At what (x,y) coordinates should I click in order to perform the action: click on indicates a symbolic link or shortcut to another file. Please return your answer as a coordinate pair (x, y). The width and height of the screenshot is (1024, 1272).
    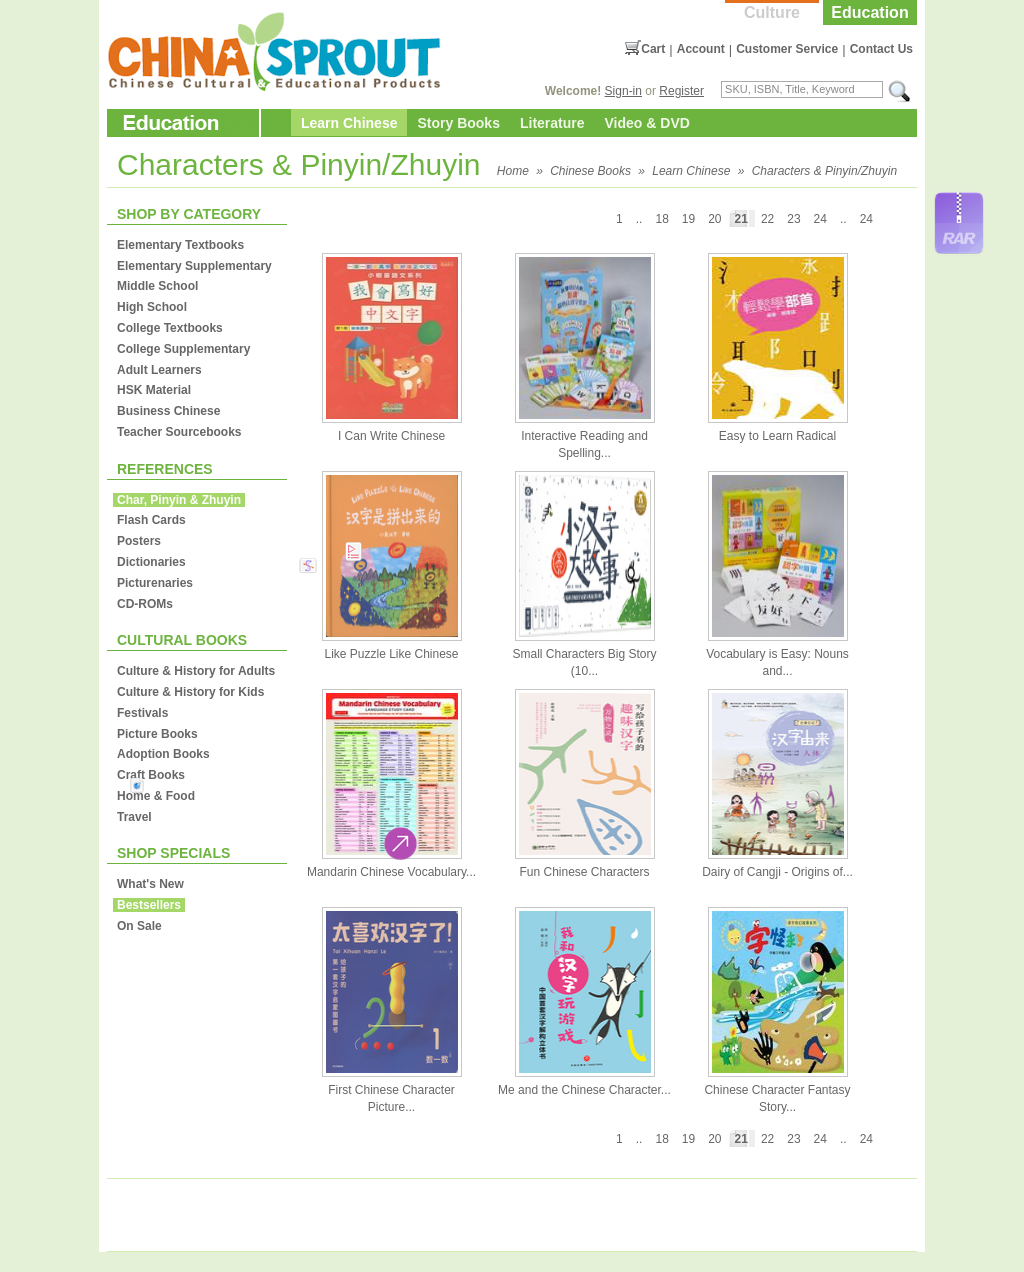
    Looking at the image, I should click on (400, 843).